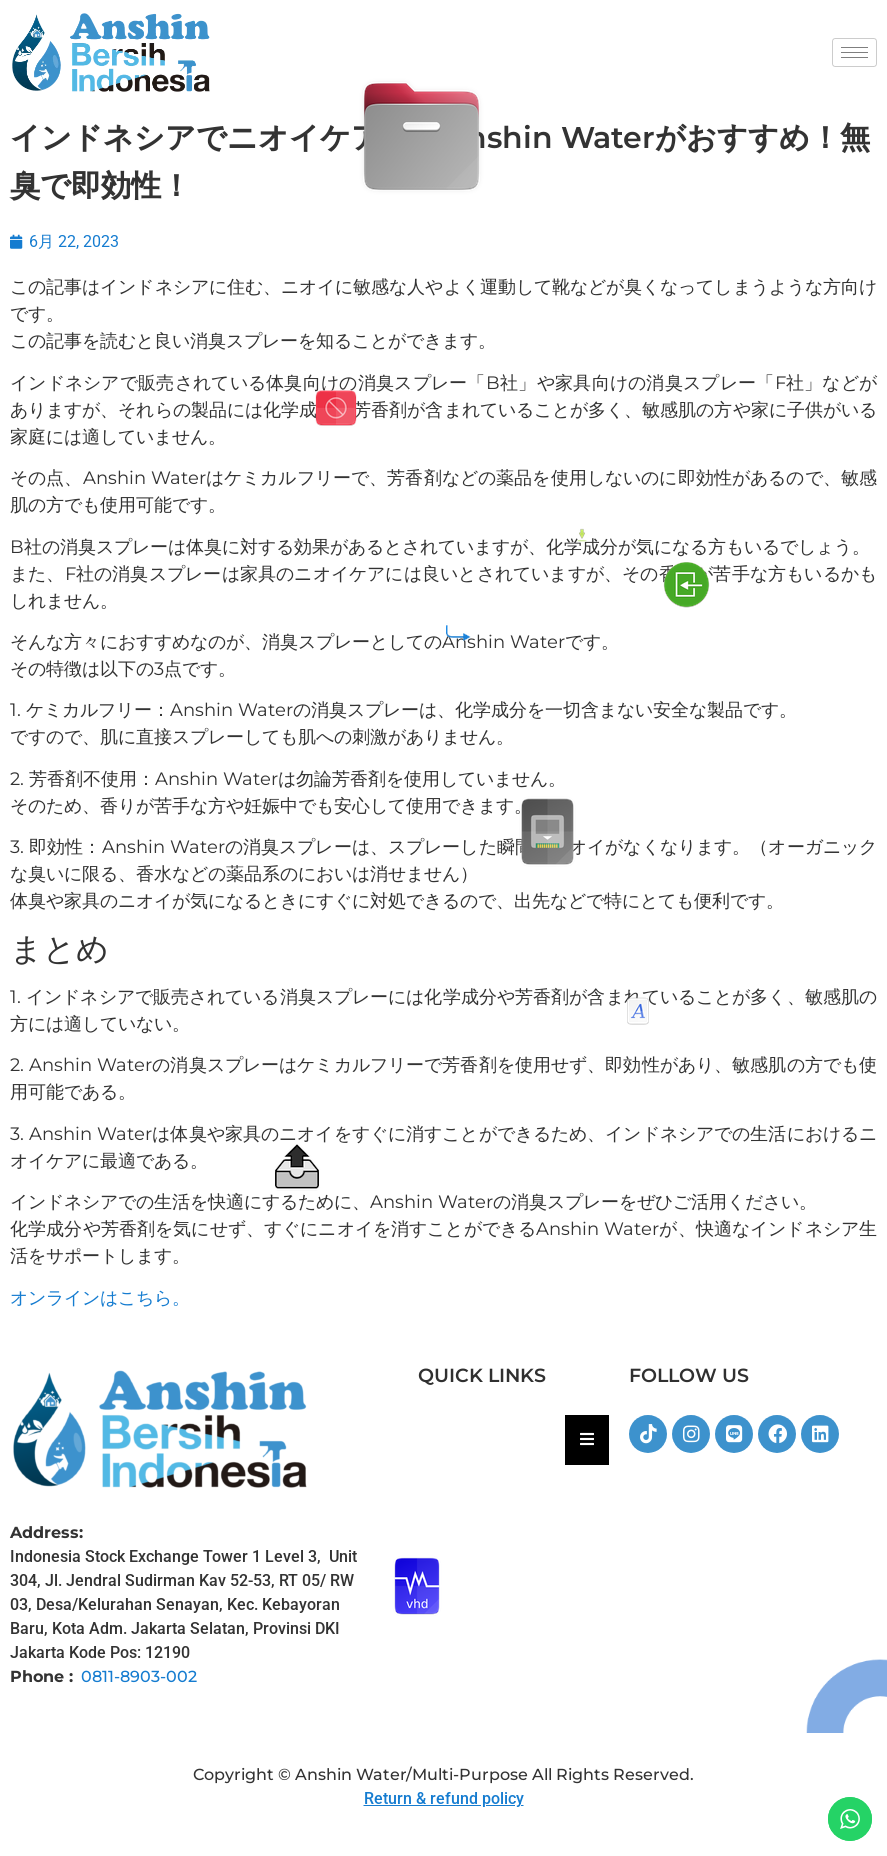 This screenshot has width=887, height=1856. I want to click on gameboy ROM file type indicator, so click(547, 831).